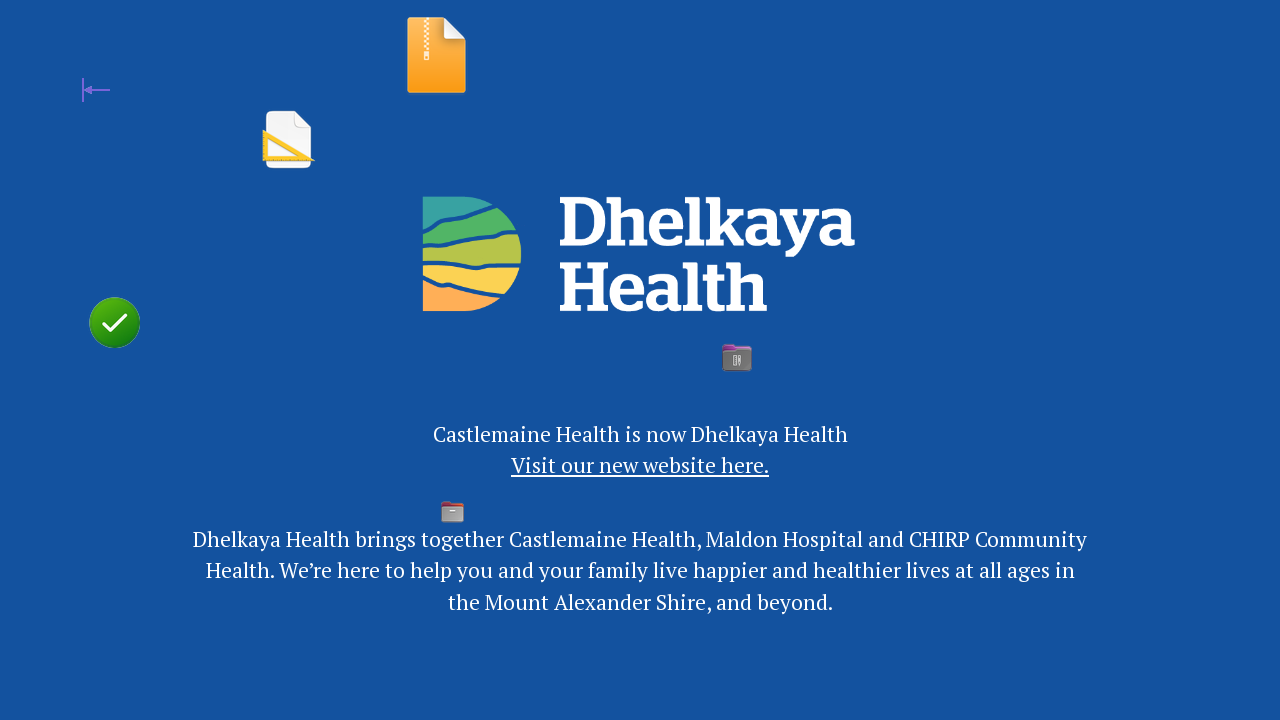 The width and height of the screenshot is (1280, 720). Describe the element at coordinates (288, 139) in the screenshot. I see `configure page layout and dimensions` at that location.